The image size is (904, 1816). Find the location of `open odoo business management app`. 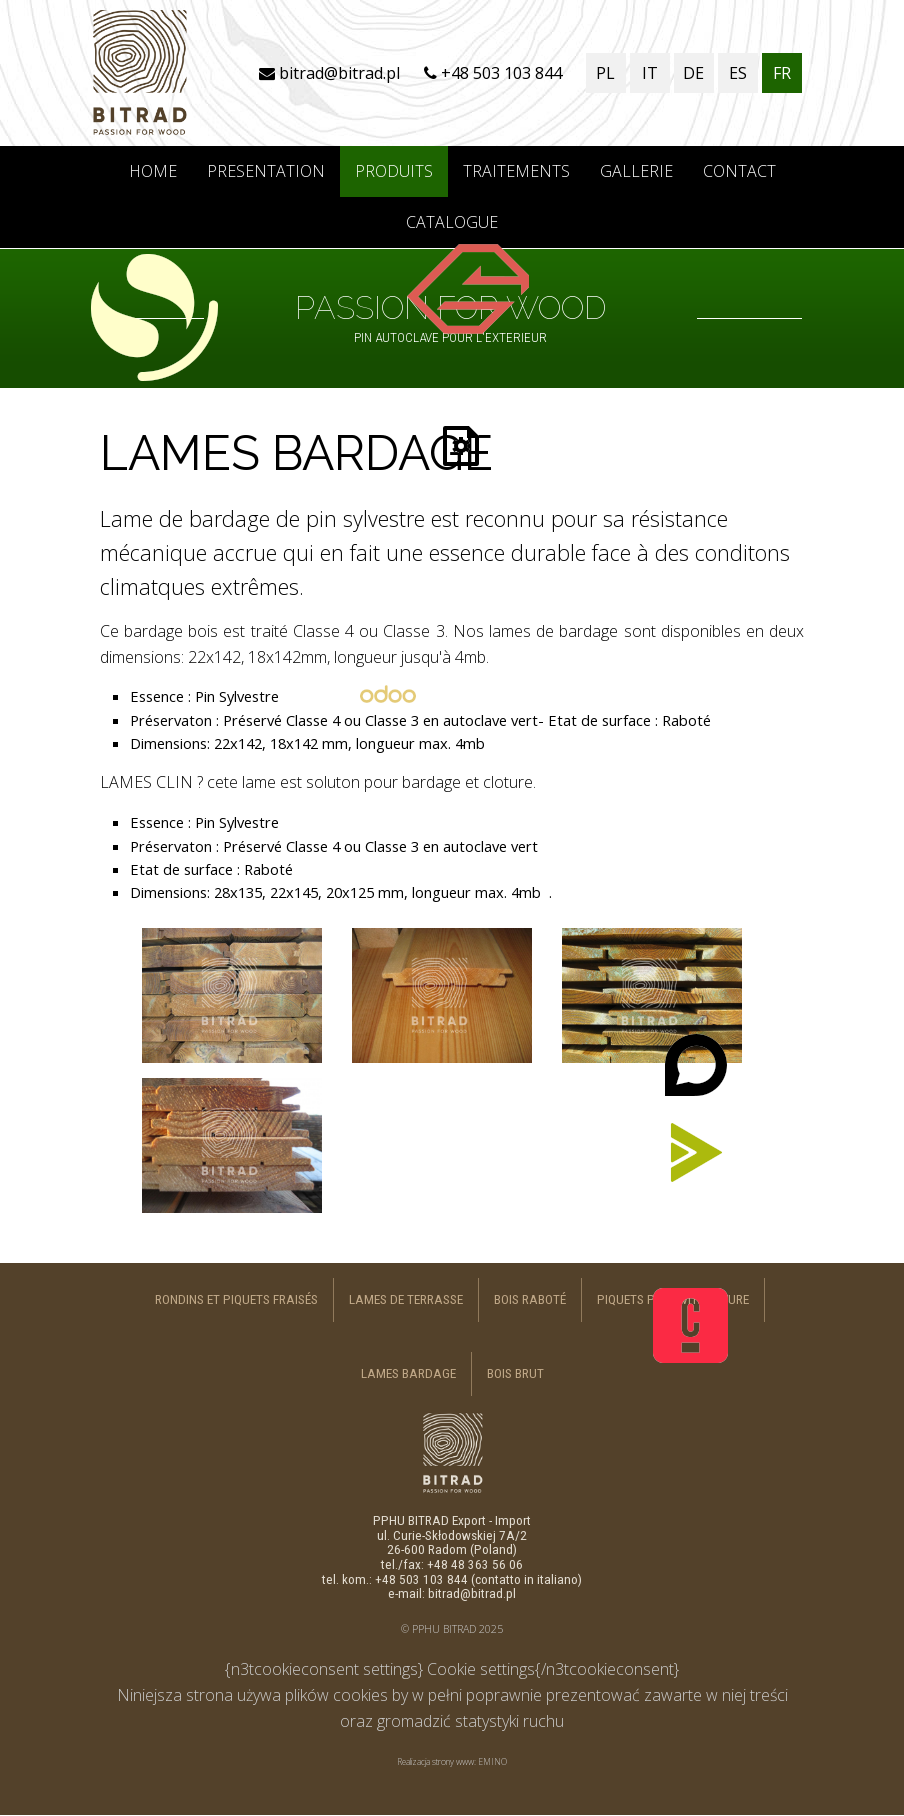

open odoo business management app is located at coordinates (388, 694).